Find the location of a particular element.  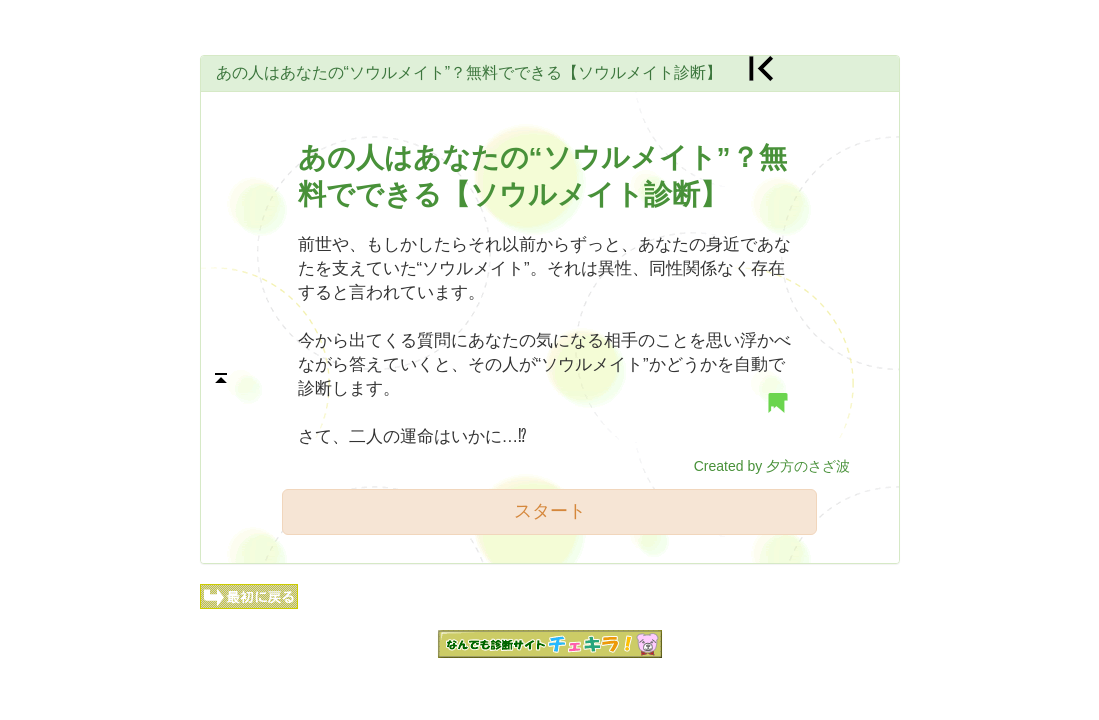

skip to previous track is located at coordinates (759, 68).